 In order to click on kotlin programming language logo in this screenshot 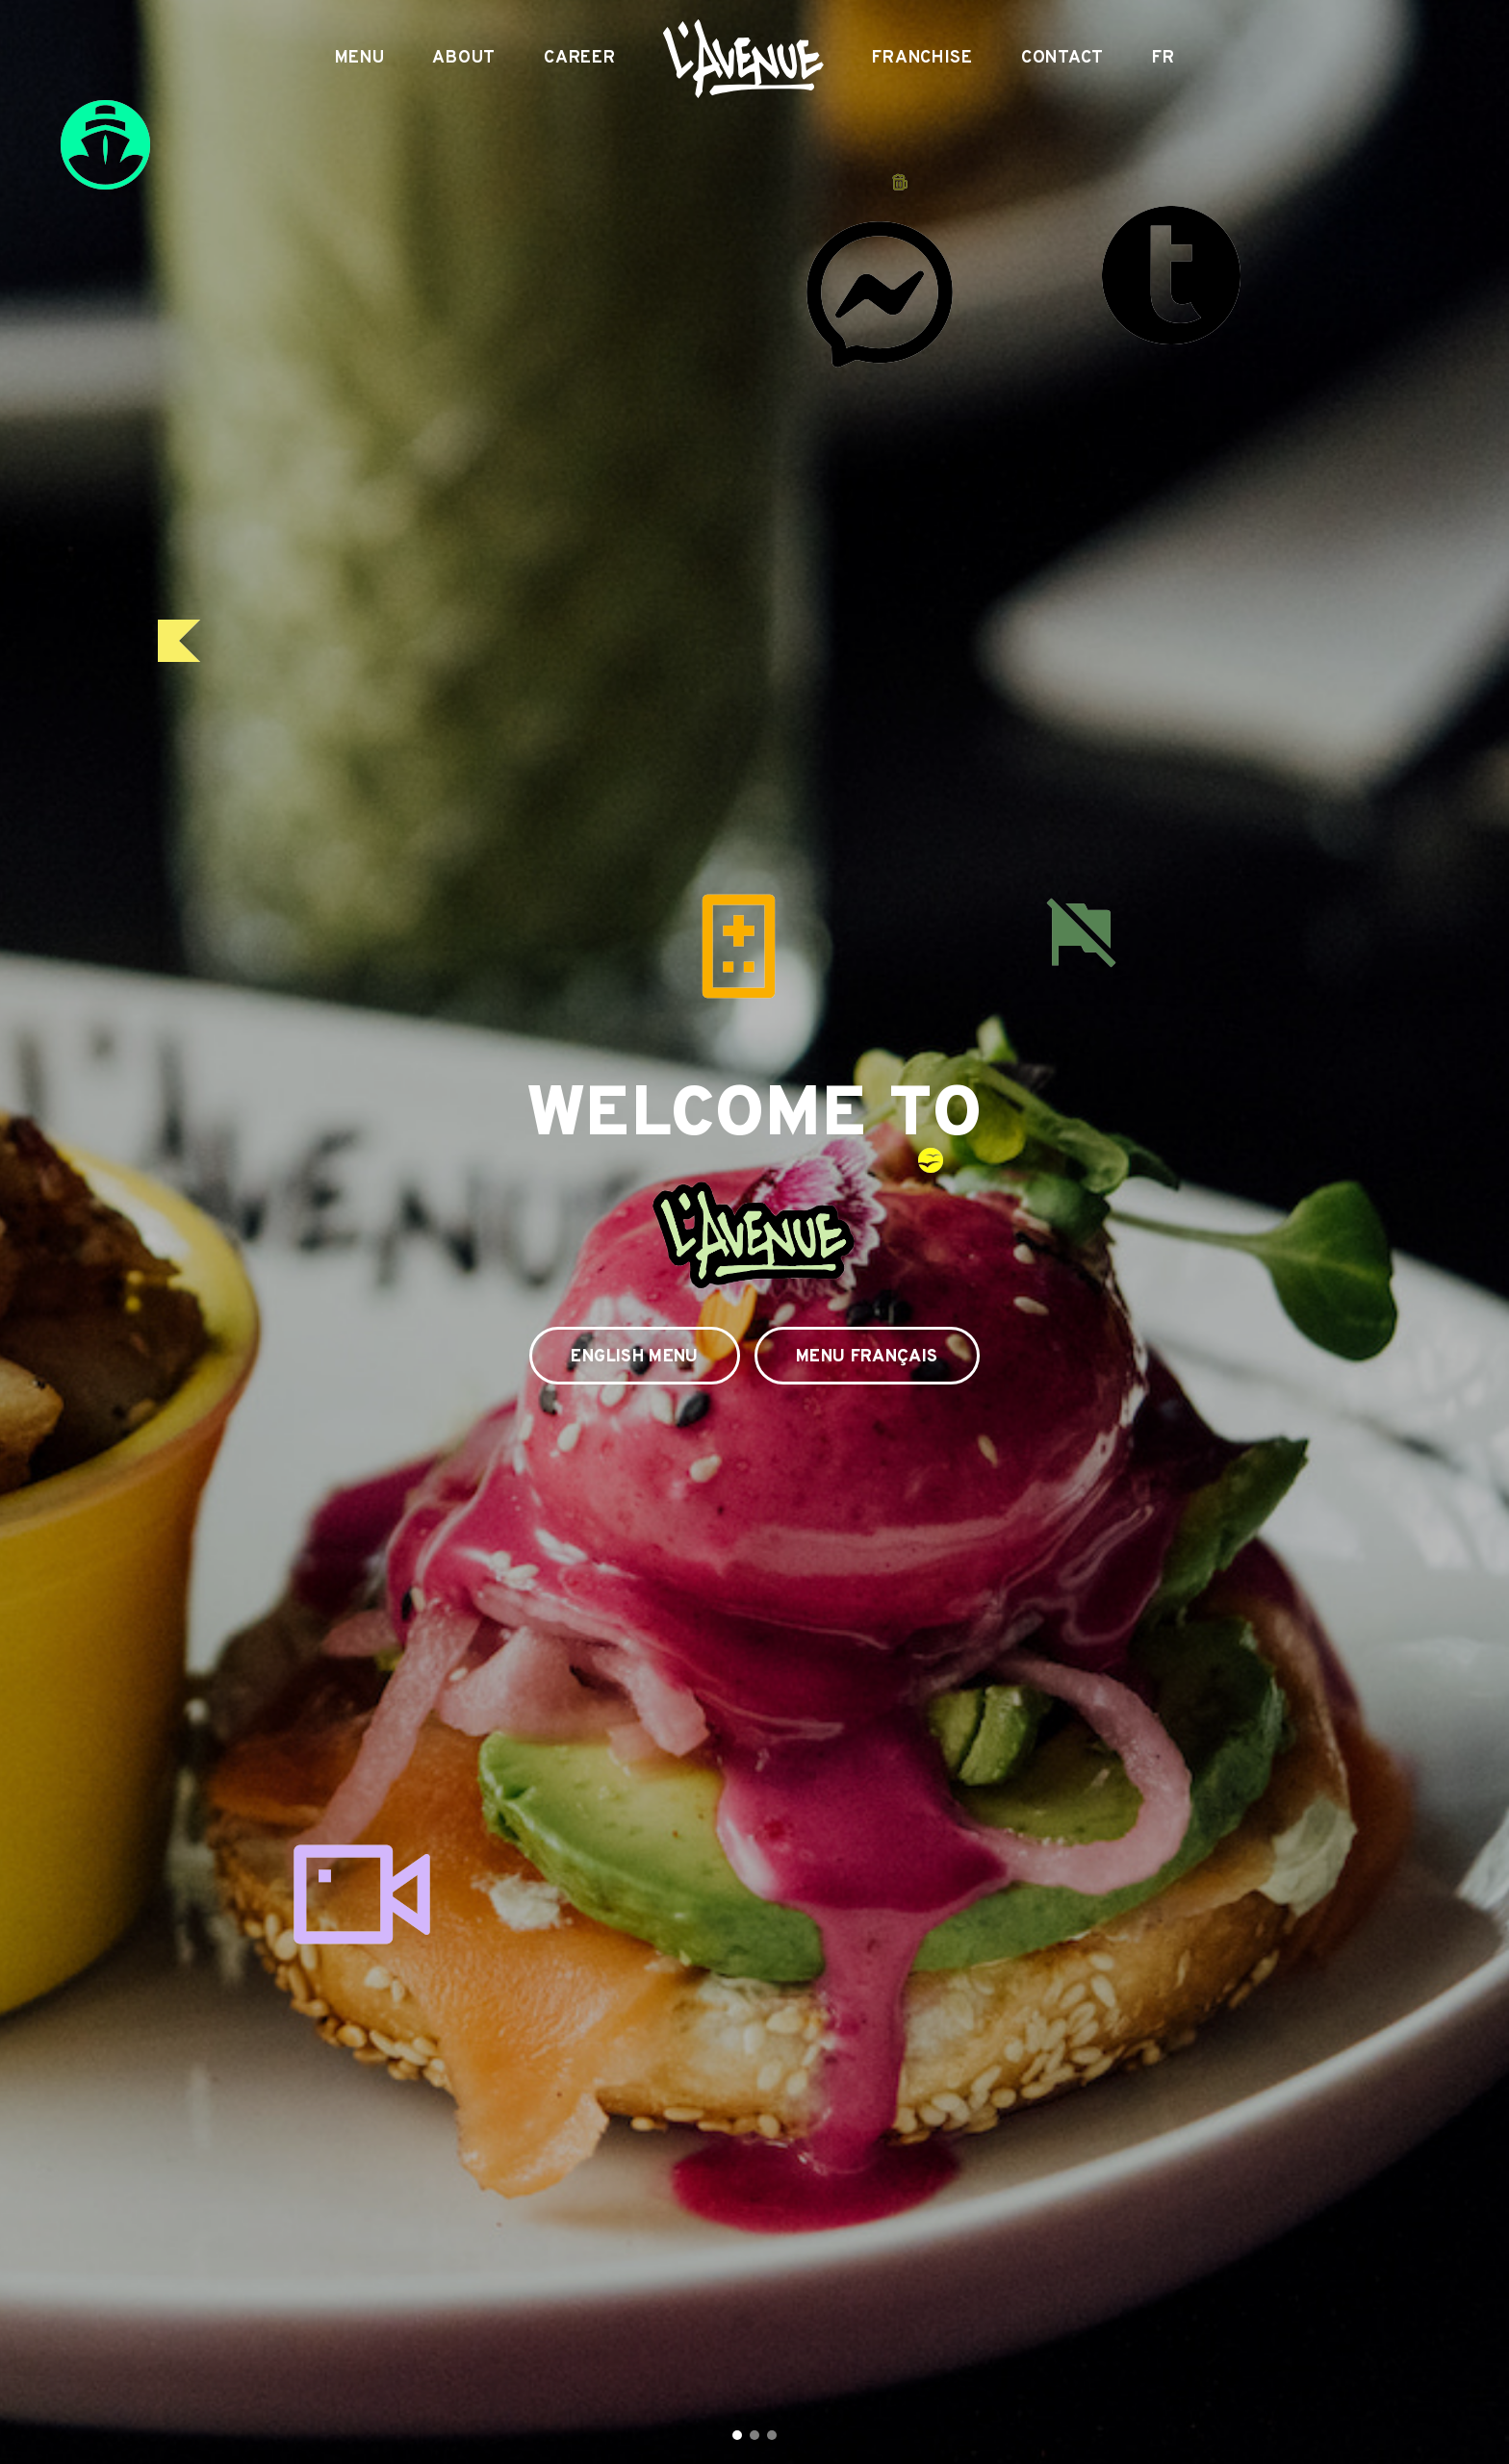, I will do `click(179, 641)`.